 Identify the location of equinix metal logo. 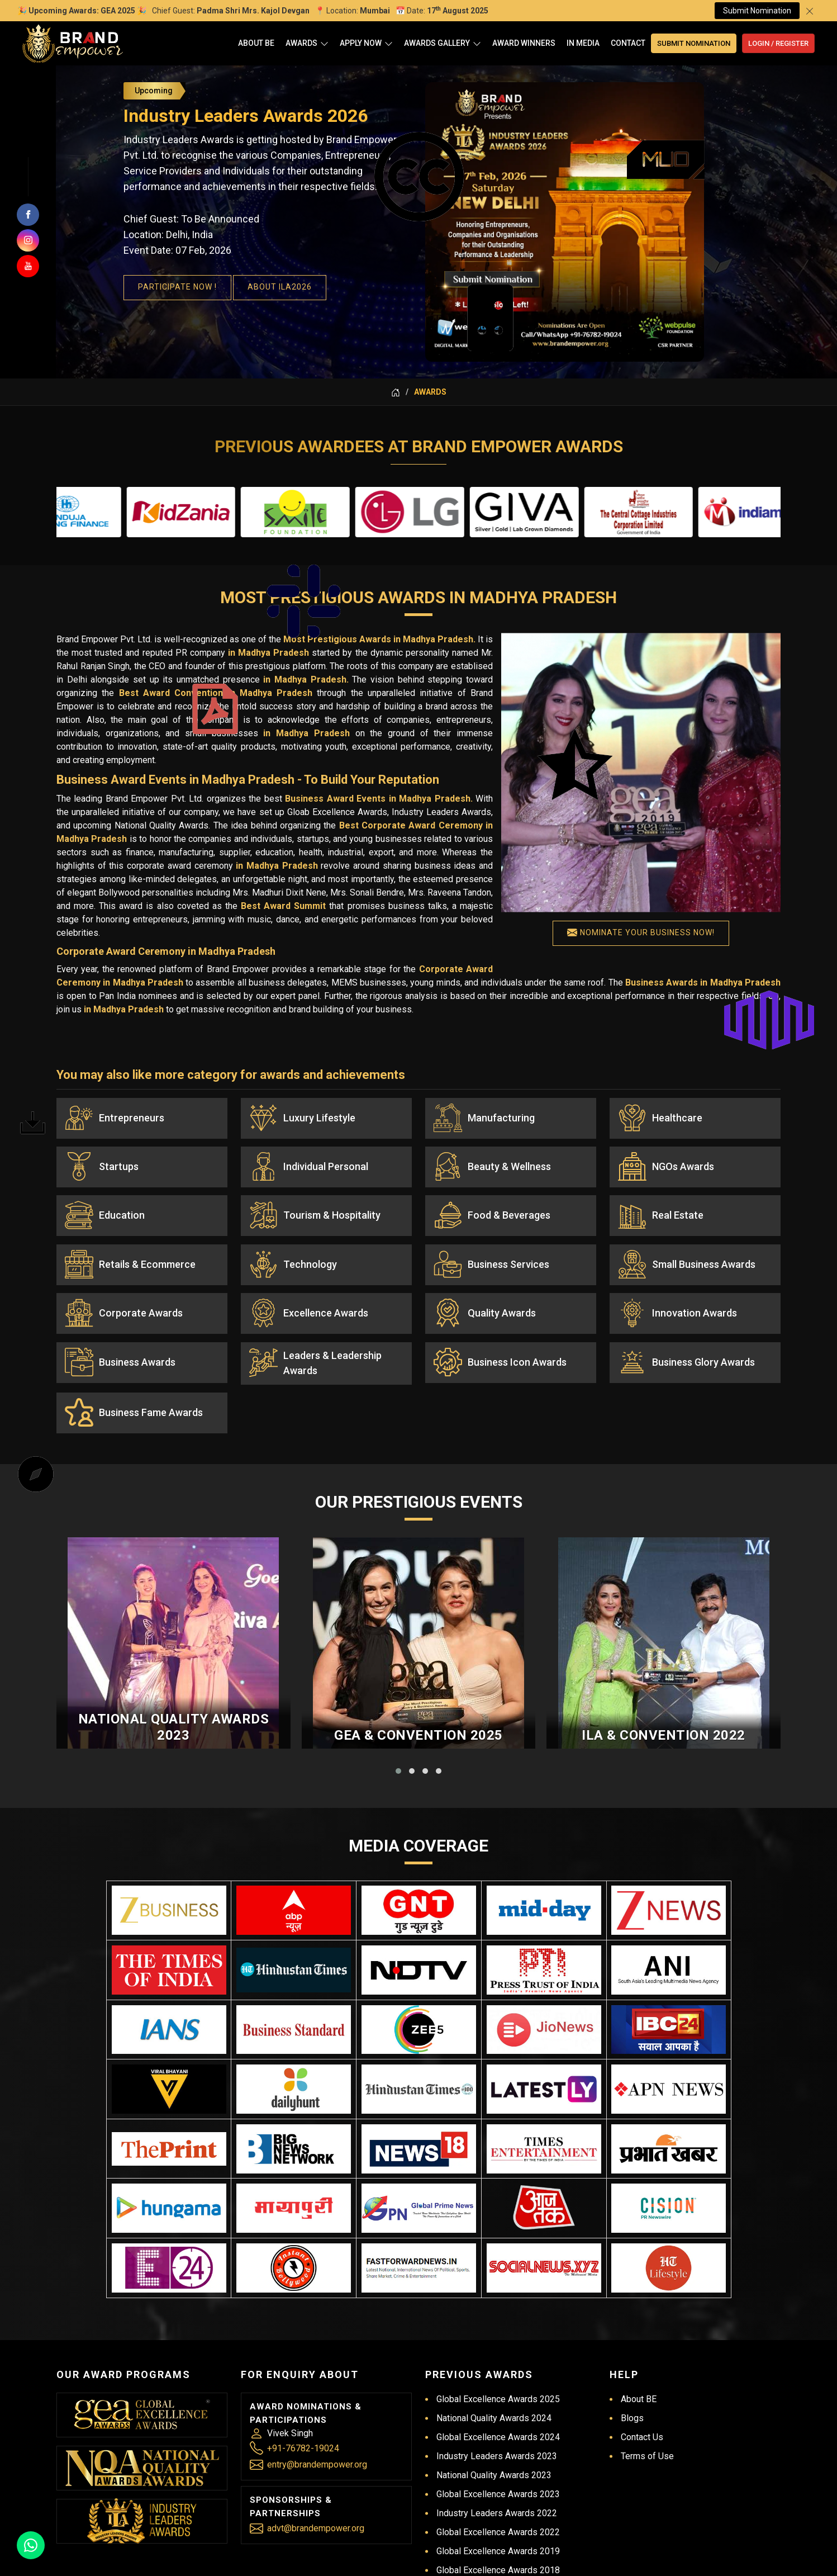
(769, 1020).